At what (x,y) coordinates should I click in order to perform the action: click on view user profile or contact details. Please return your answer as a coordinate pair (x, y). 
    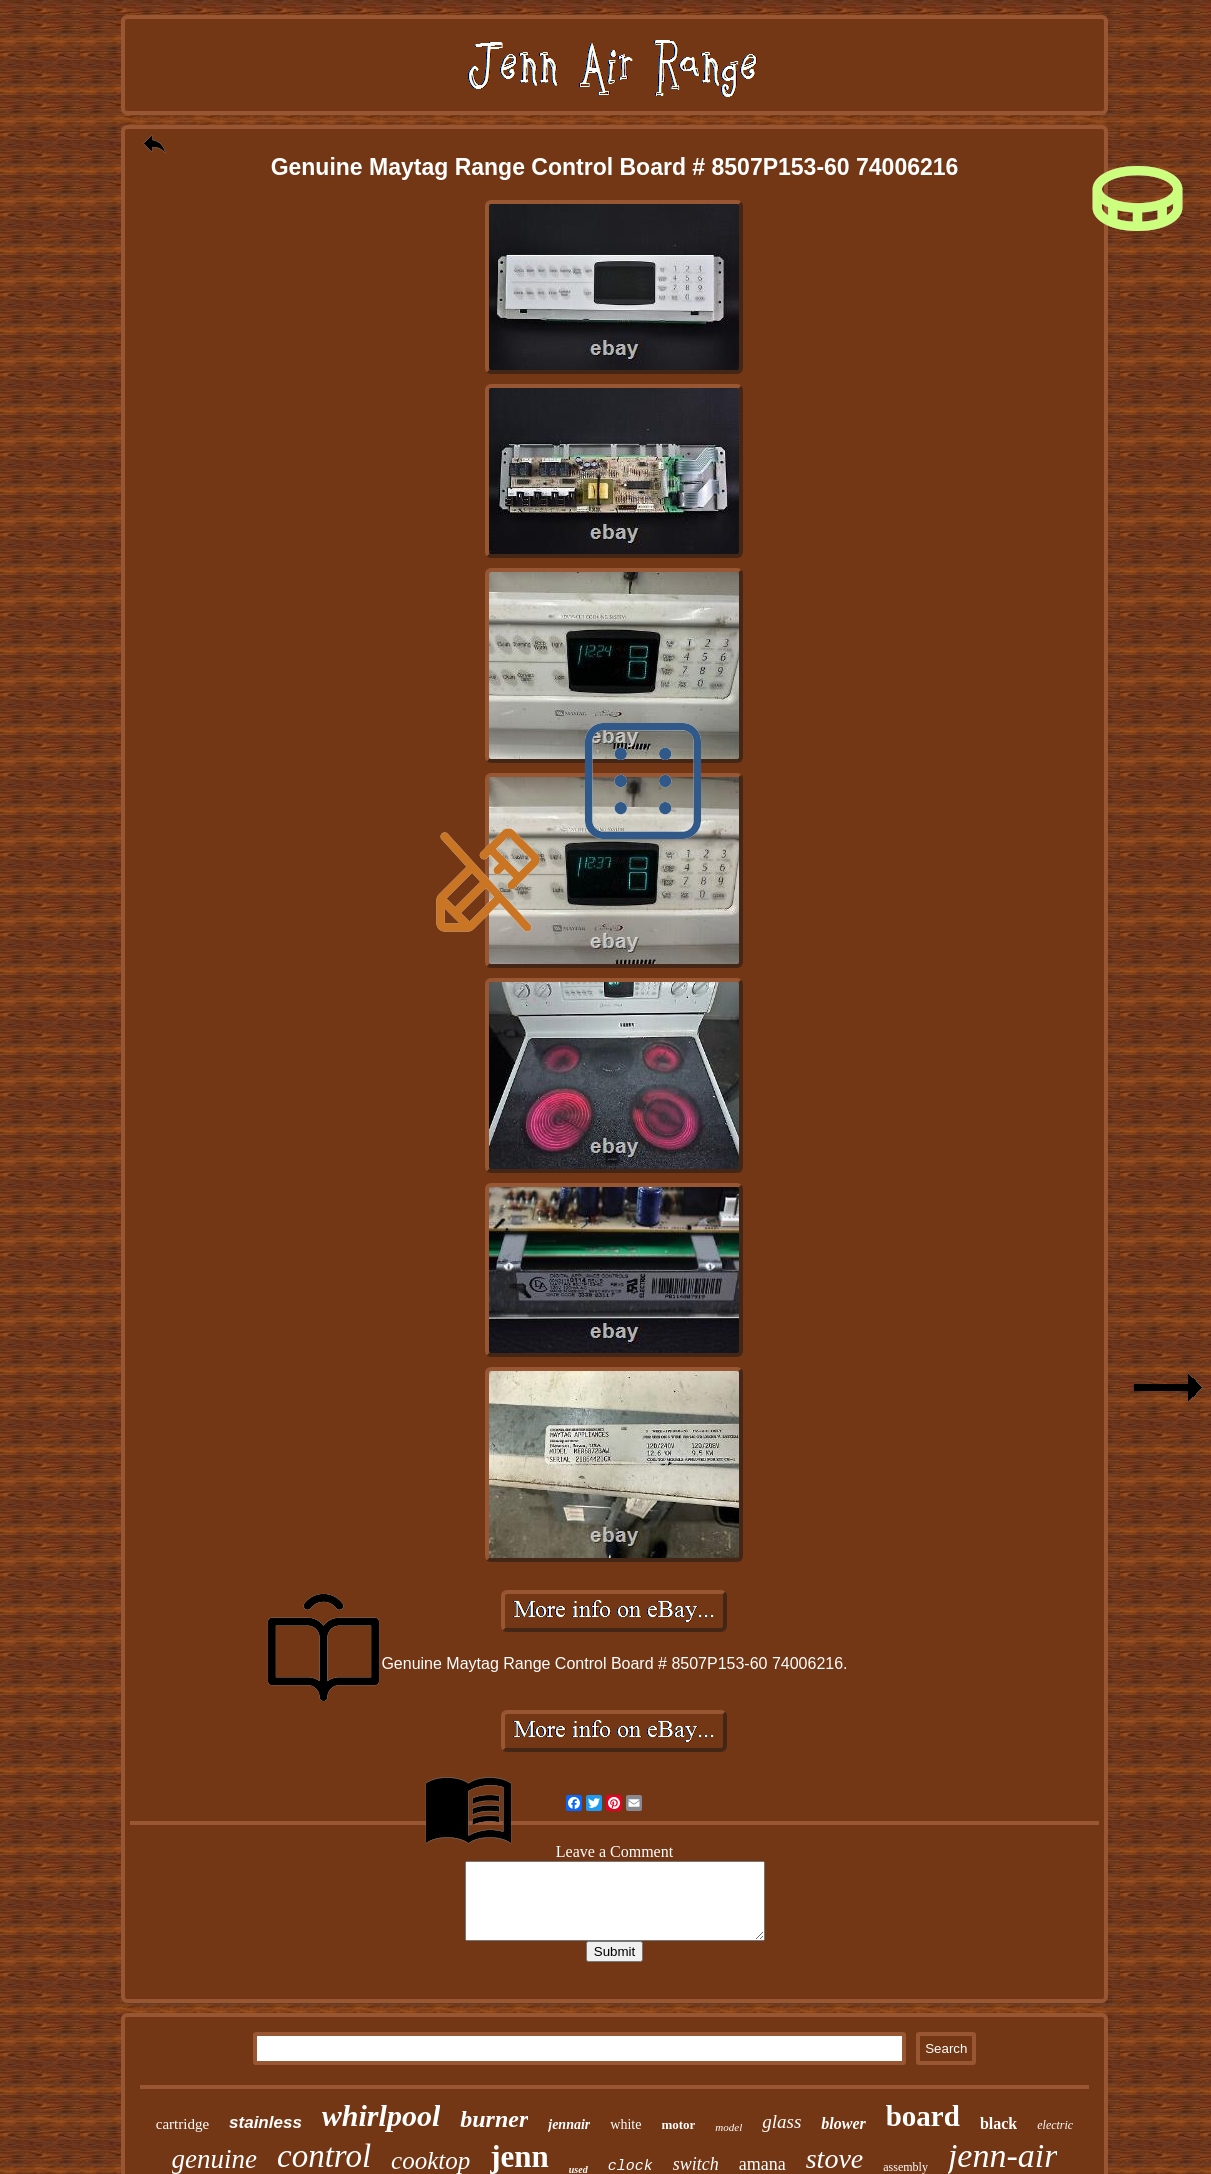
    Looking at the image, I should click on (323, 1645).